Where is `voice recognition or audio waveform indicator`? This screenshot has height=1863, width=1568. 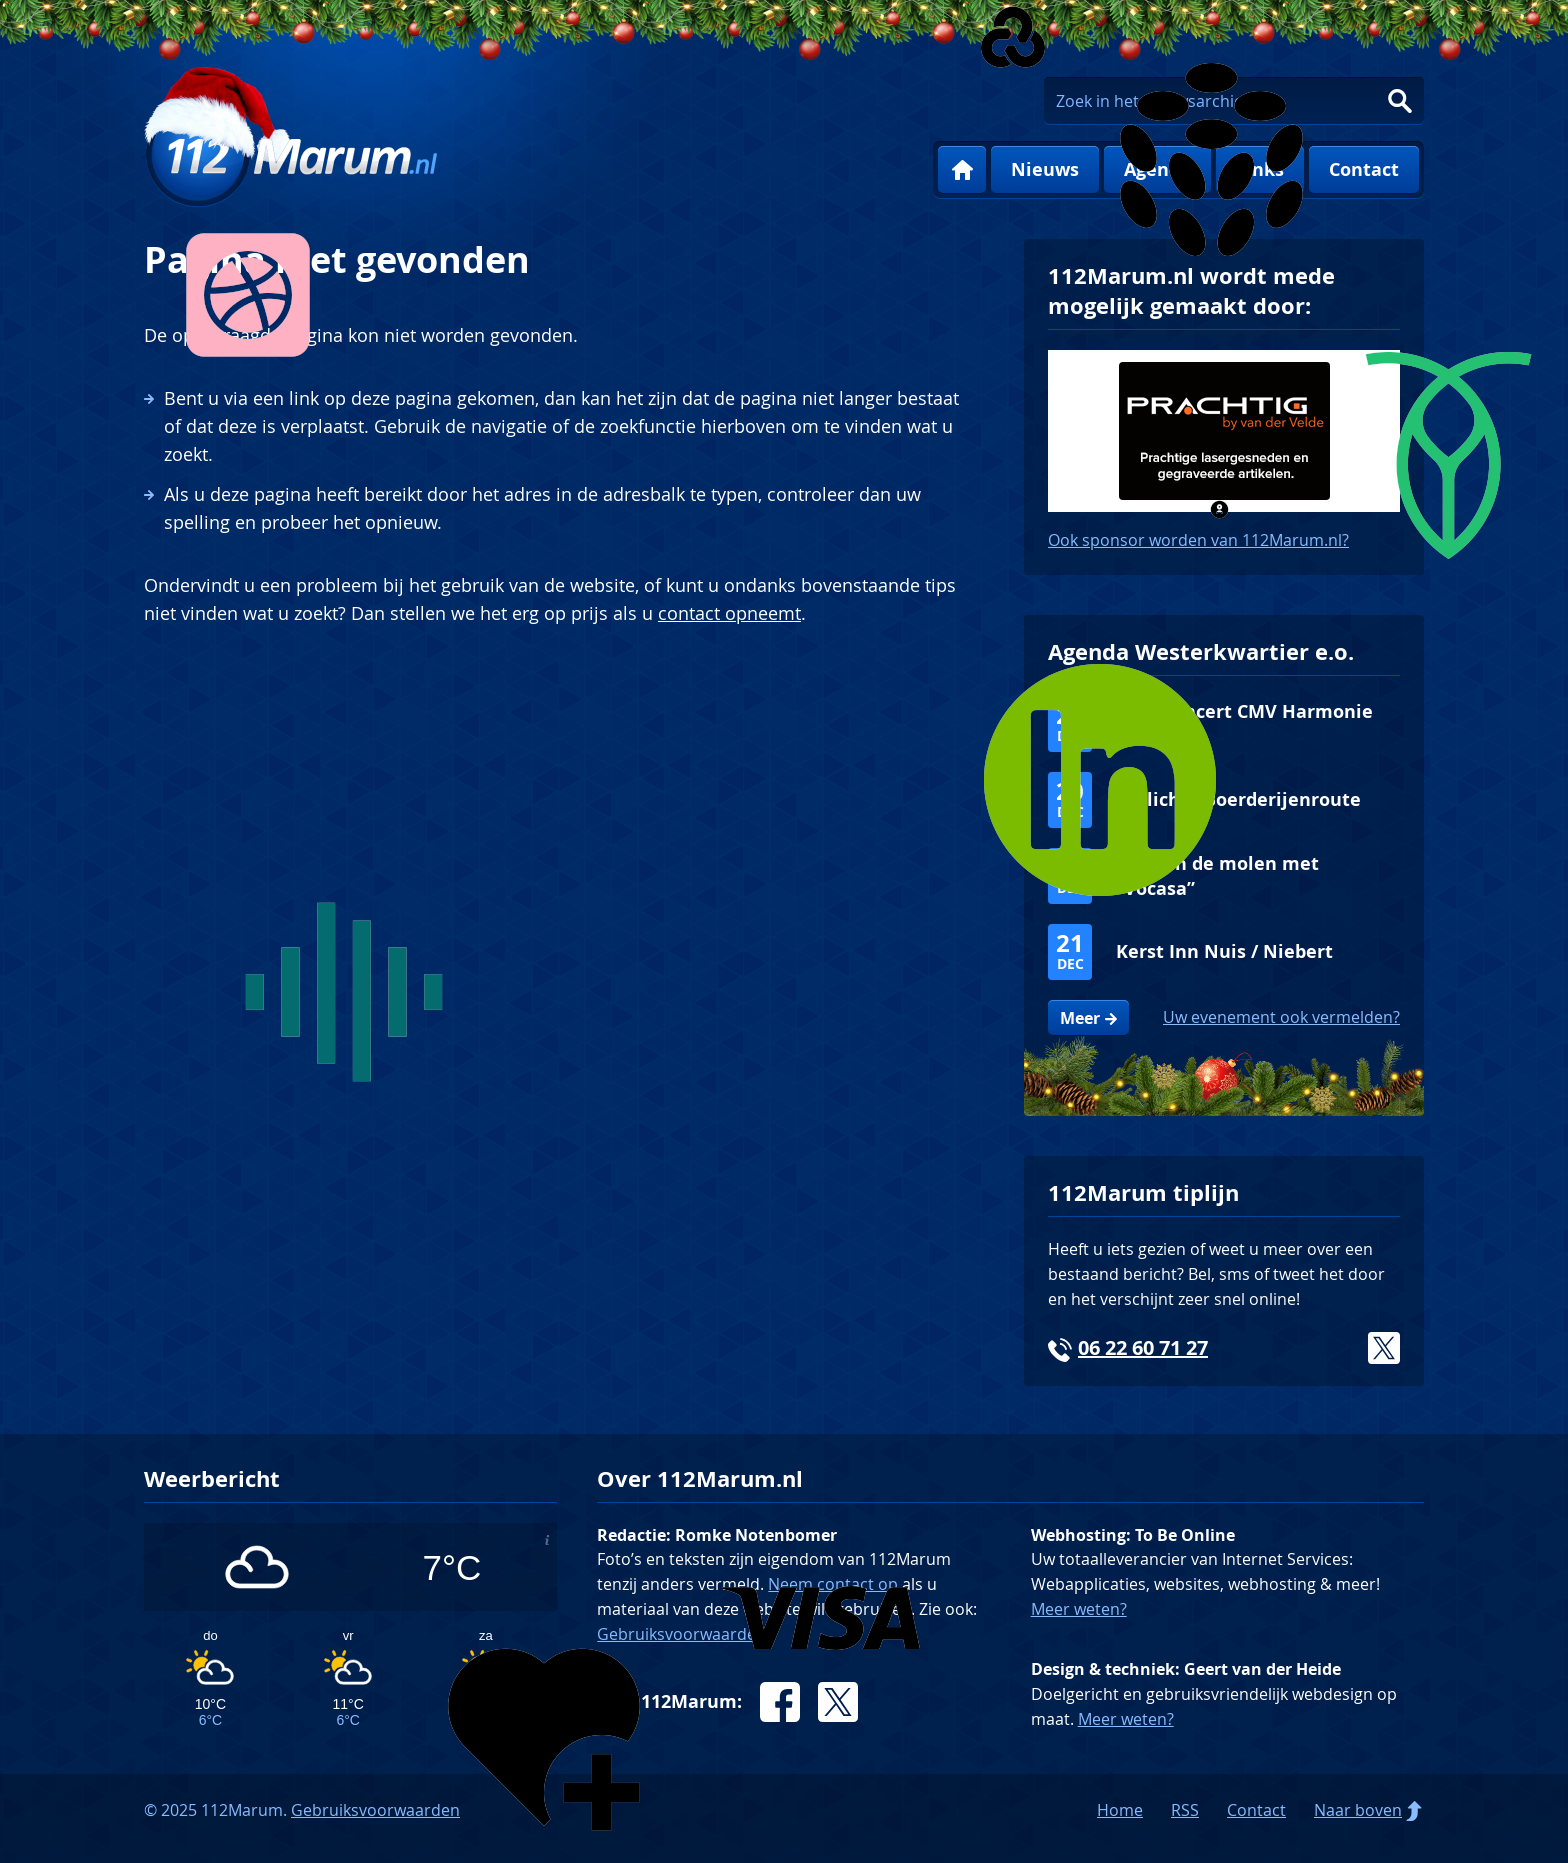 voice recognition or audio waveform indicator is located at coordinates (344, 992).